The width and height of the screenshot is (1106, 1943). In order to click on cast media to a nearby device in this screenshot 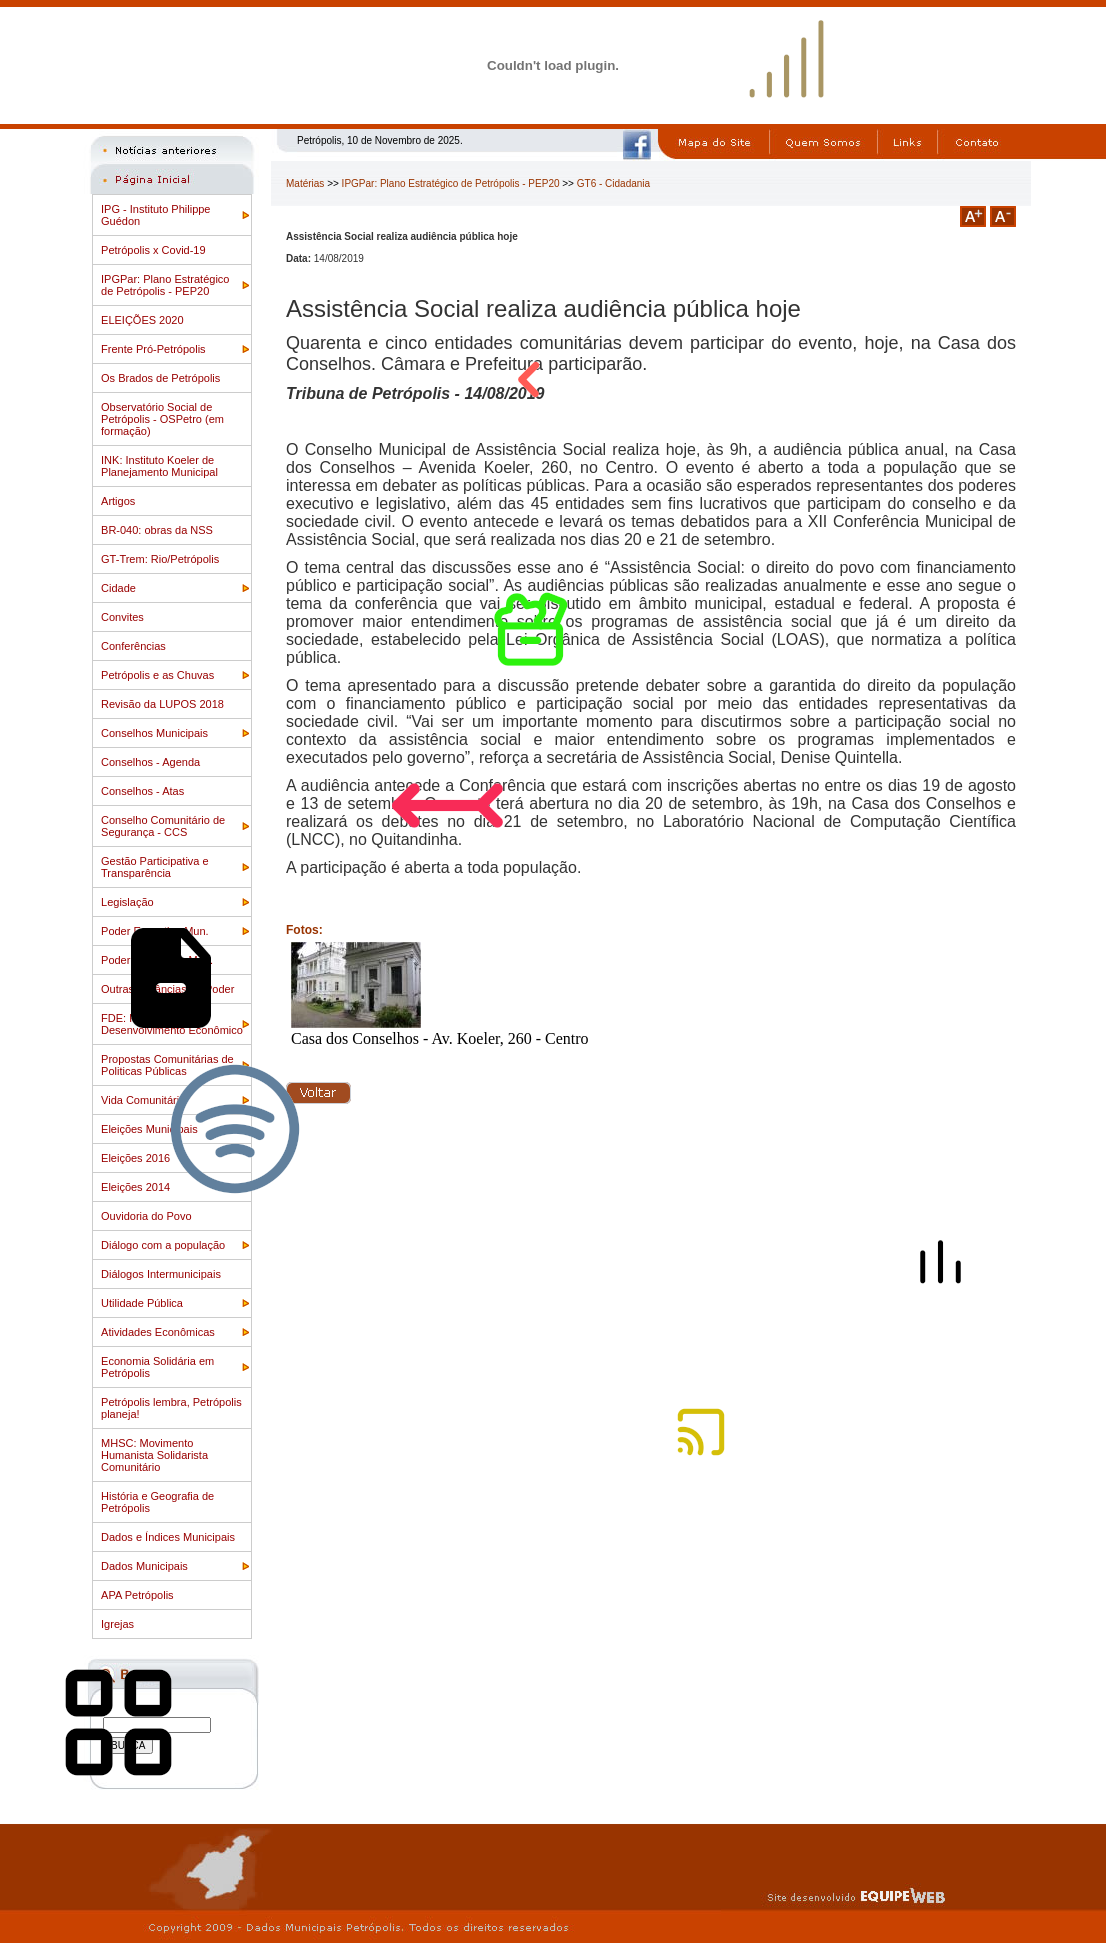, I will do `click(701, 1432)`.